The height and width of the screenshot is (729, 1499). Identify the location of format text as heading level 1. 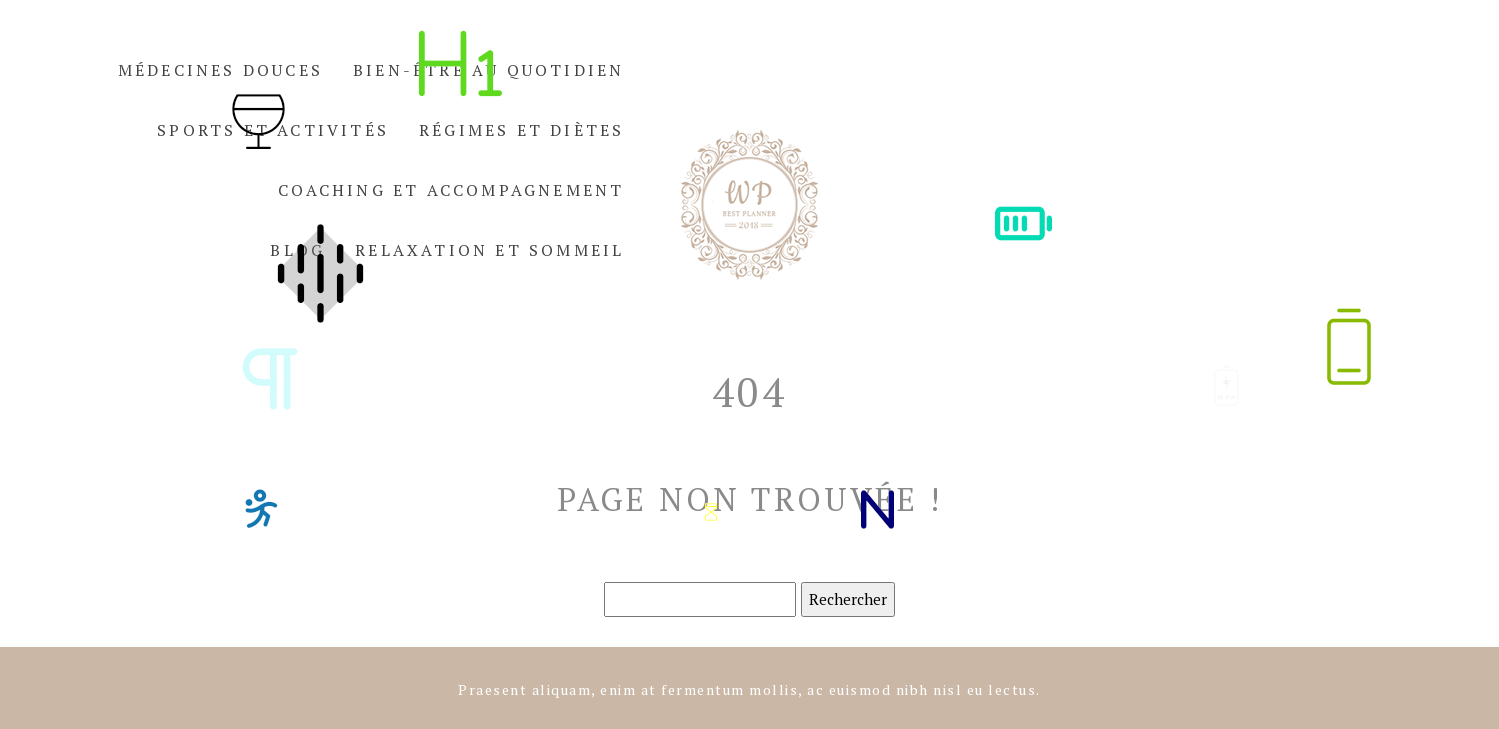
(460, 63).